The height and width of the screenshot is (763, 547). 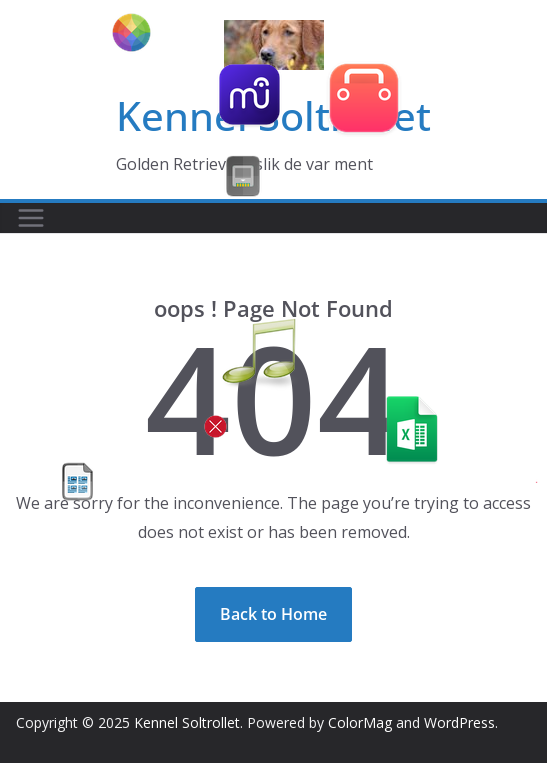 I want to click on open MuseScore music notation app, so click(x=249, y=94).